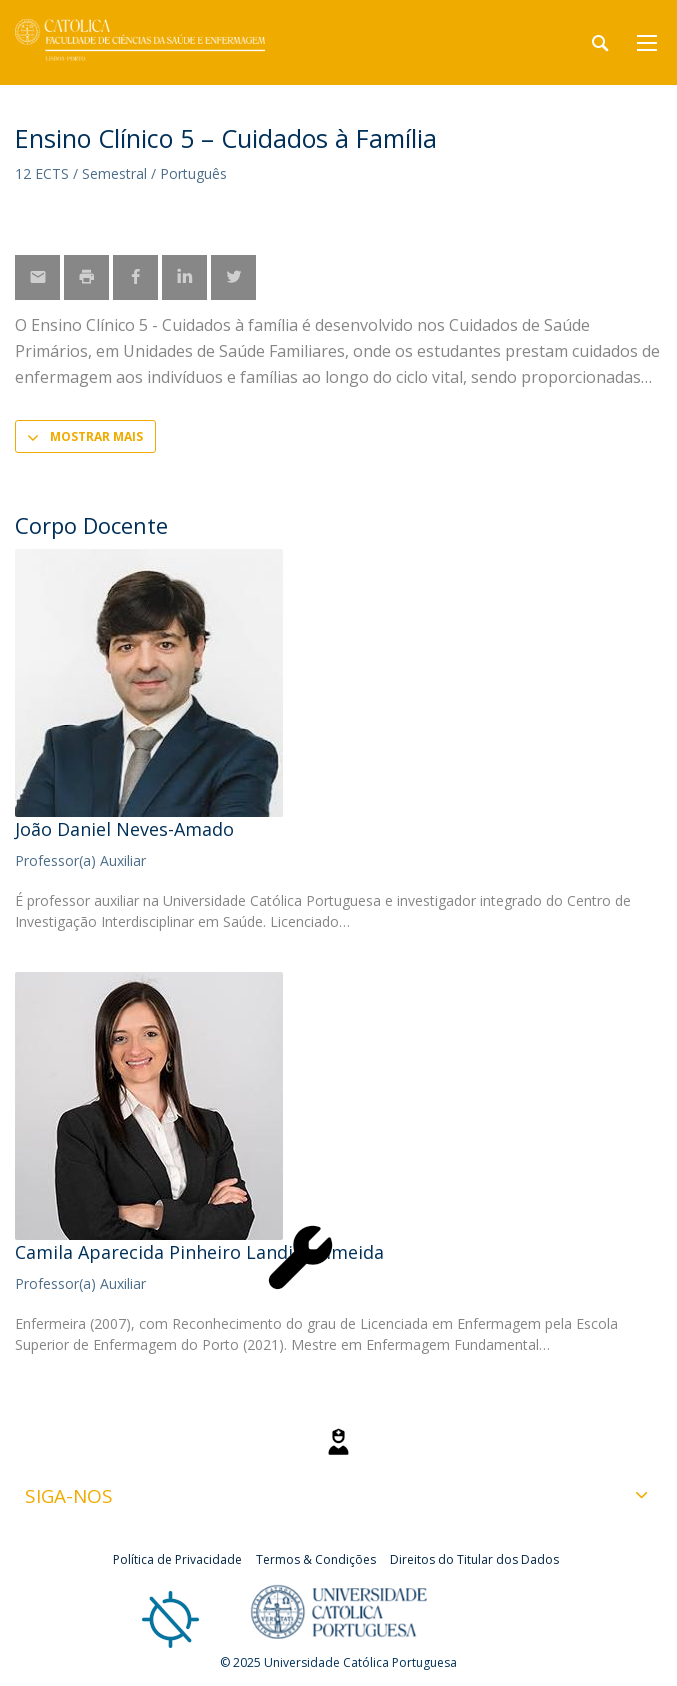 The height and width of the screenshot is (1686, 677). I want to click on location services disabled, so click(170, 1619).